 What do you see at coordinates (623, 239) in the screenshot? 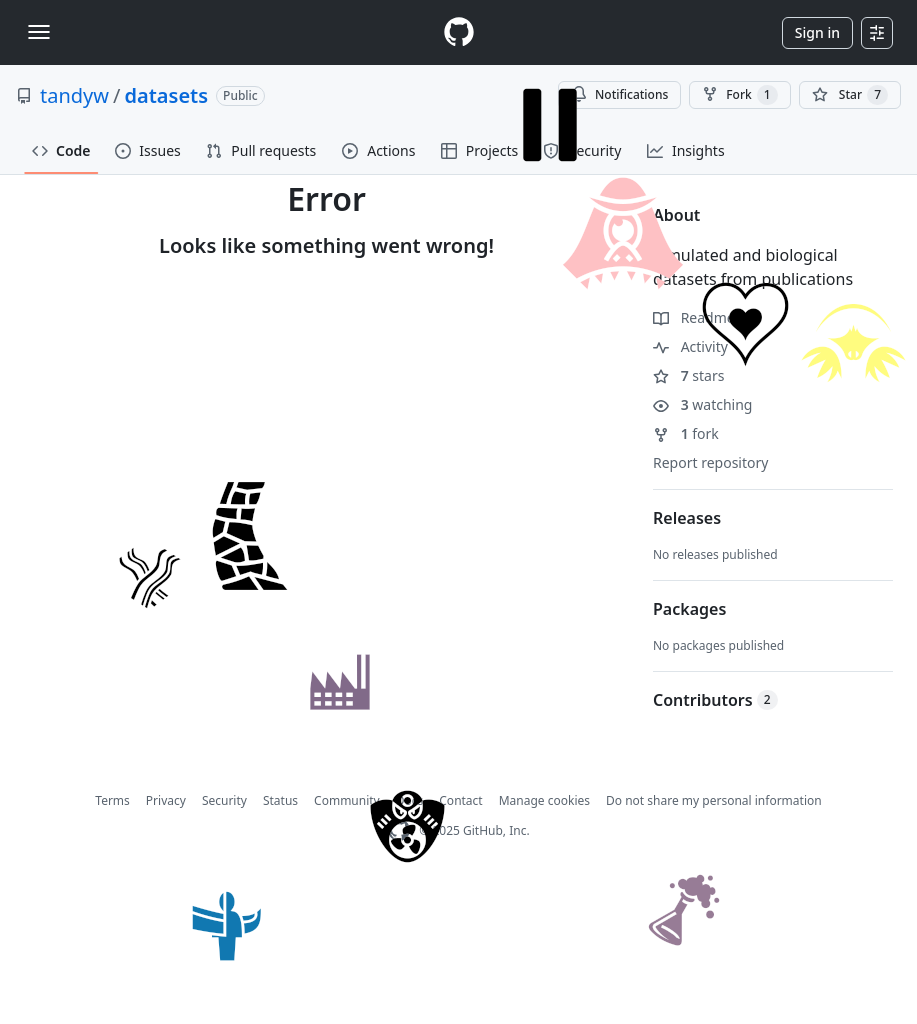
I see `select the cyclops character or creature` at bounding box center [623, 239].